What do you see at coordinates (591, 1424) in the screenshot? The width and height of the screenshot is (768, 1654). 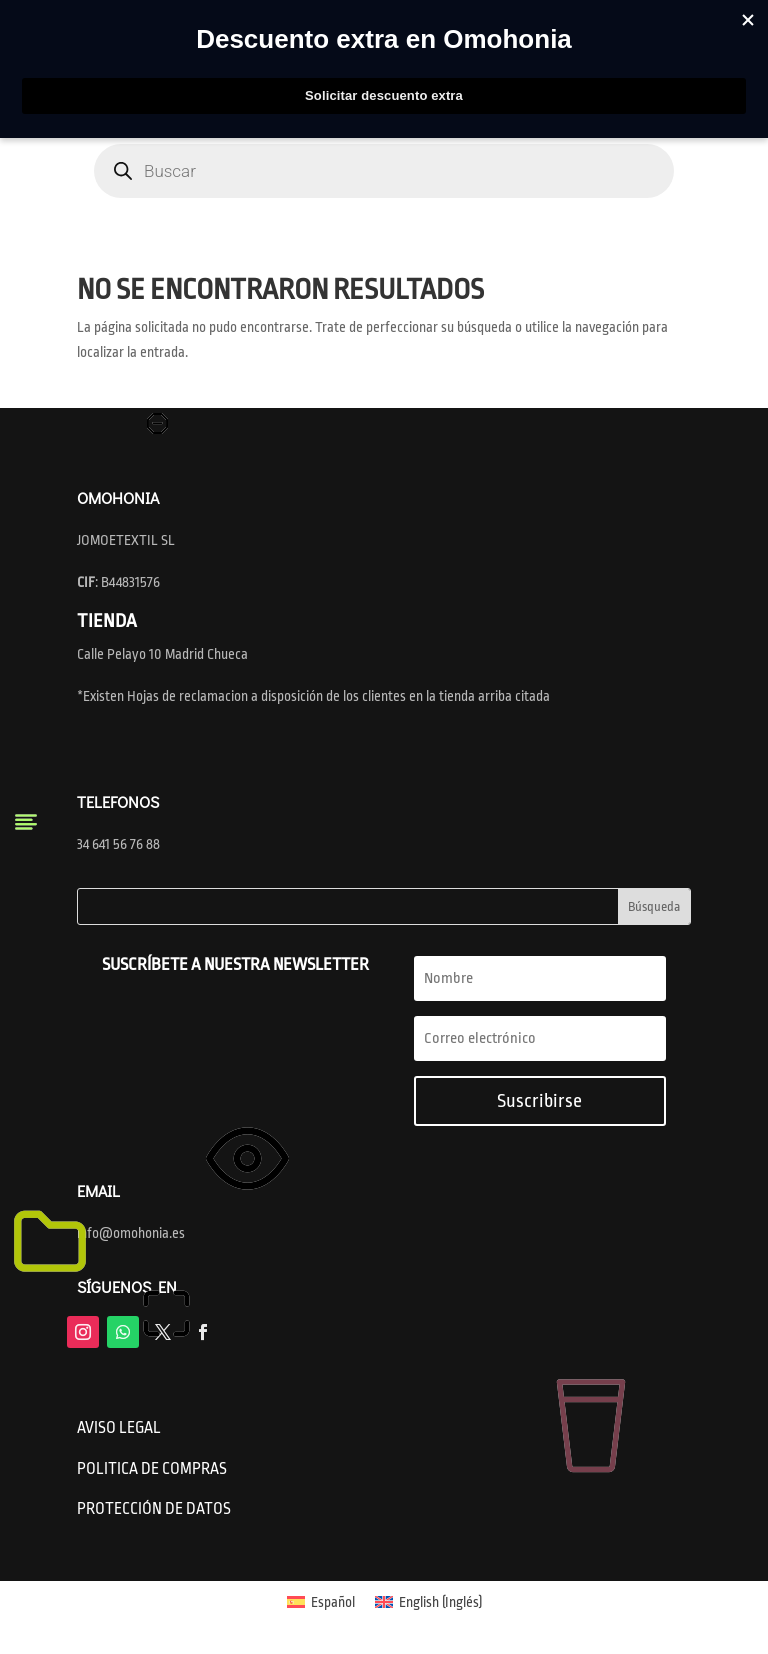 I see `view nearby bars or pubs` at bounding box center [591, 1424].